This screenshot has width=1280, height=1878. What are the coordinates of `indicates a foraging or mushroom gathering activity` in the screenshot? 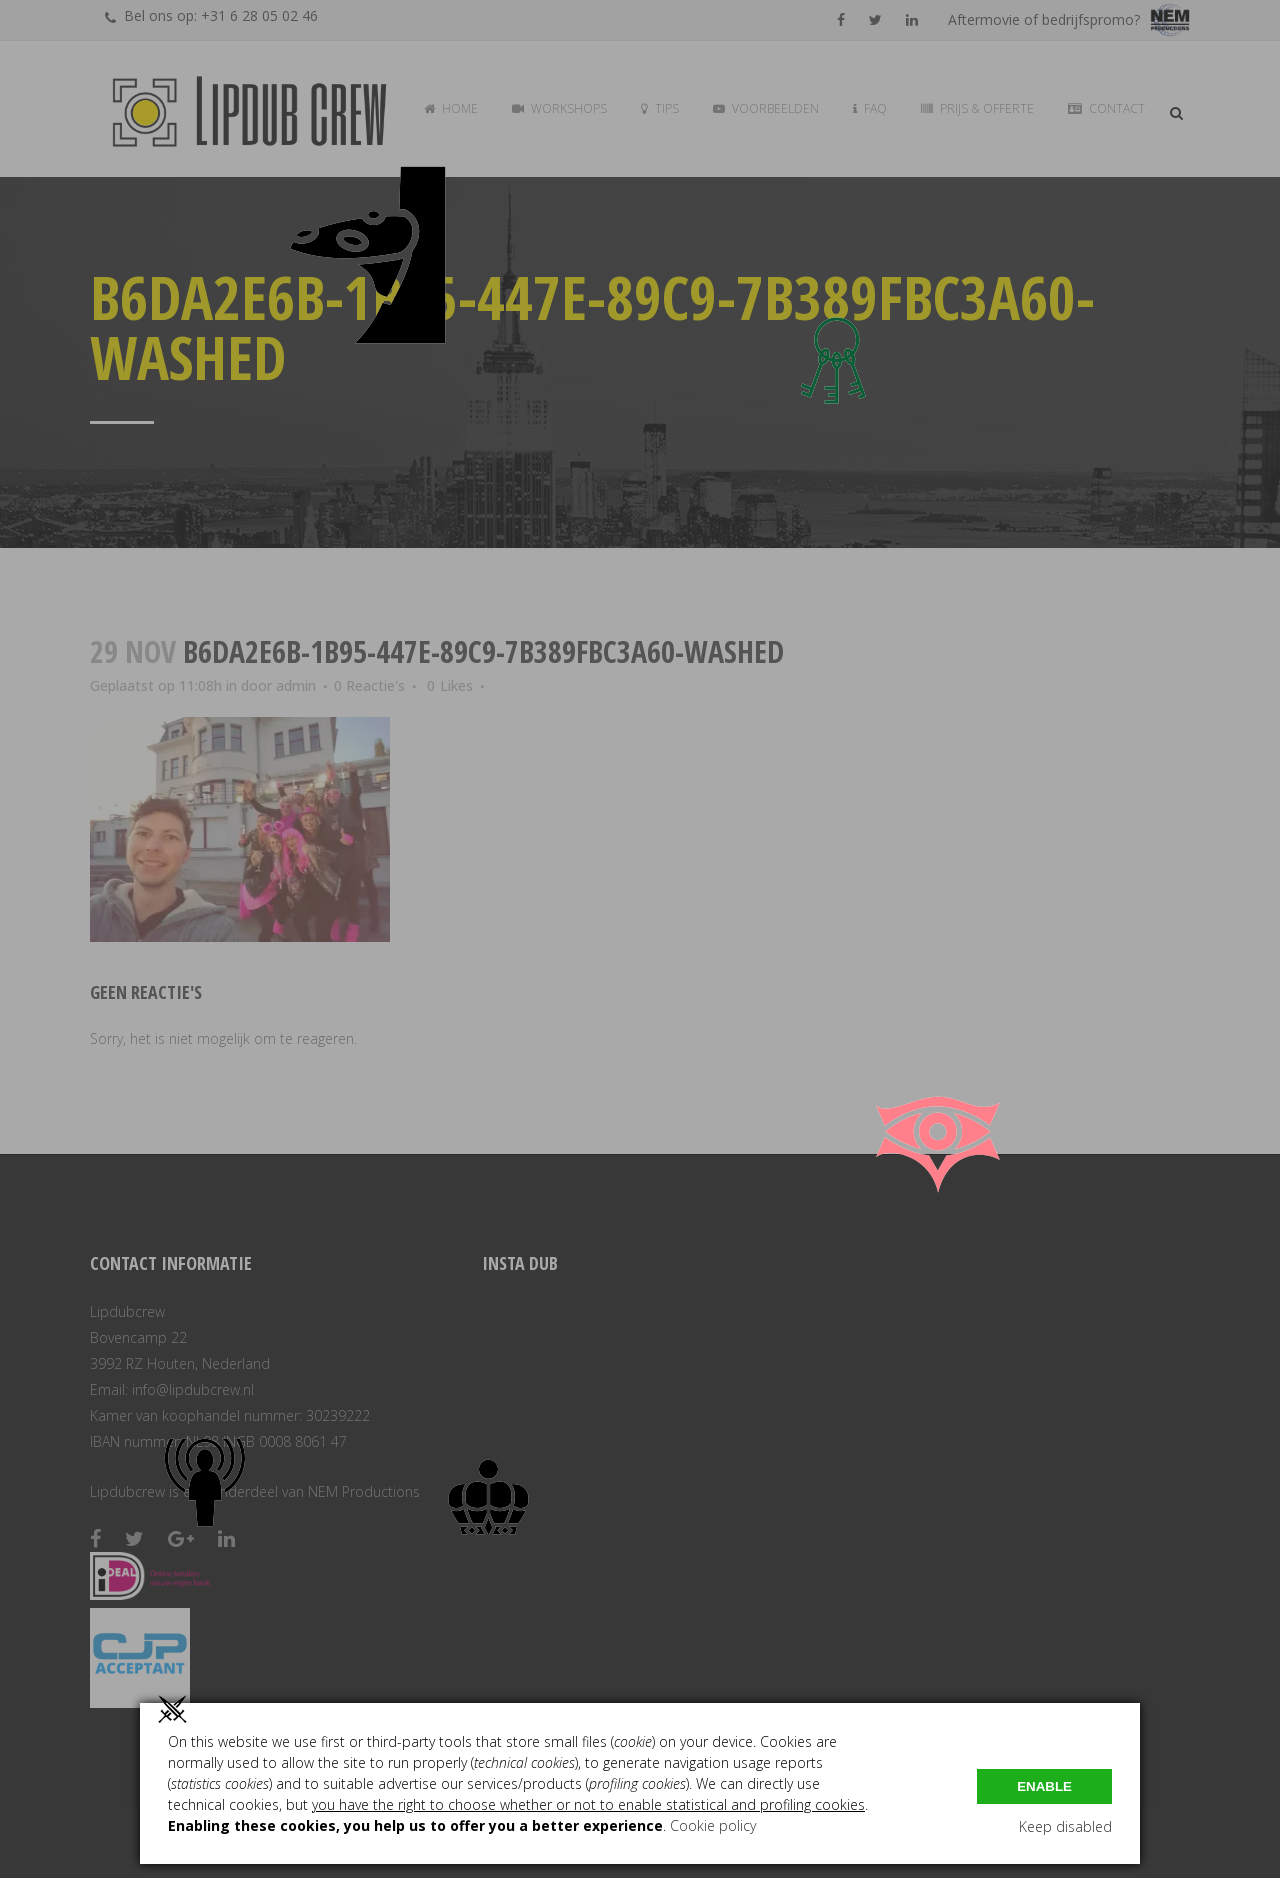 It's located at (357, 255).